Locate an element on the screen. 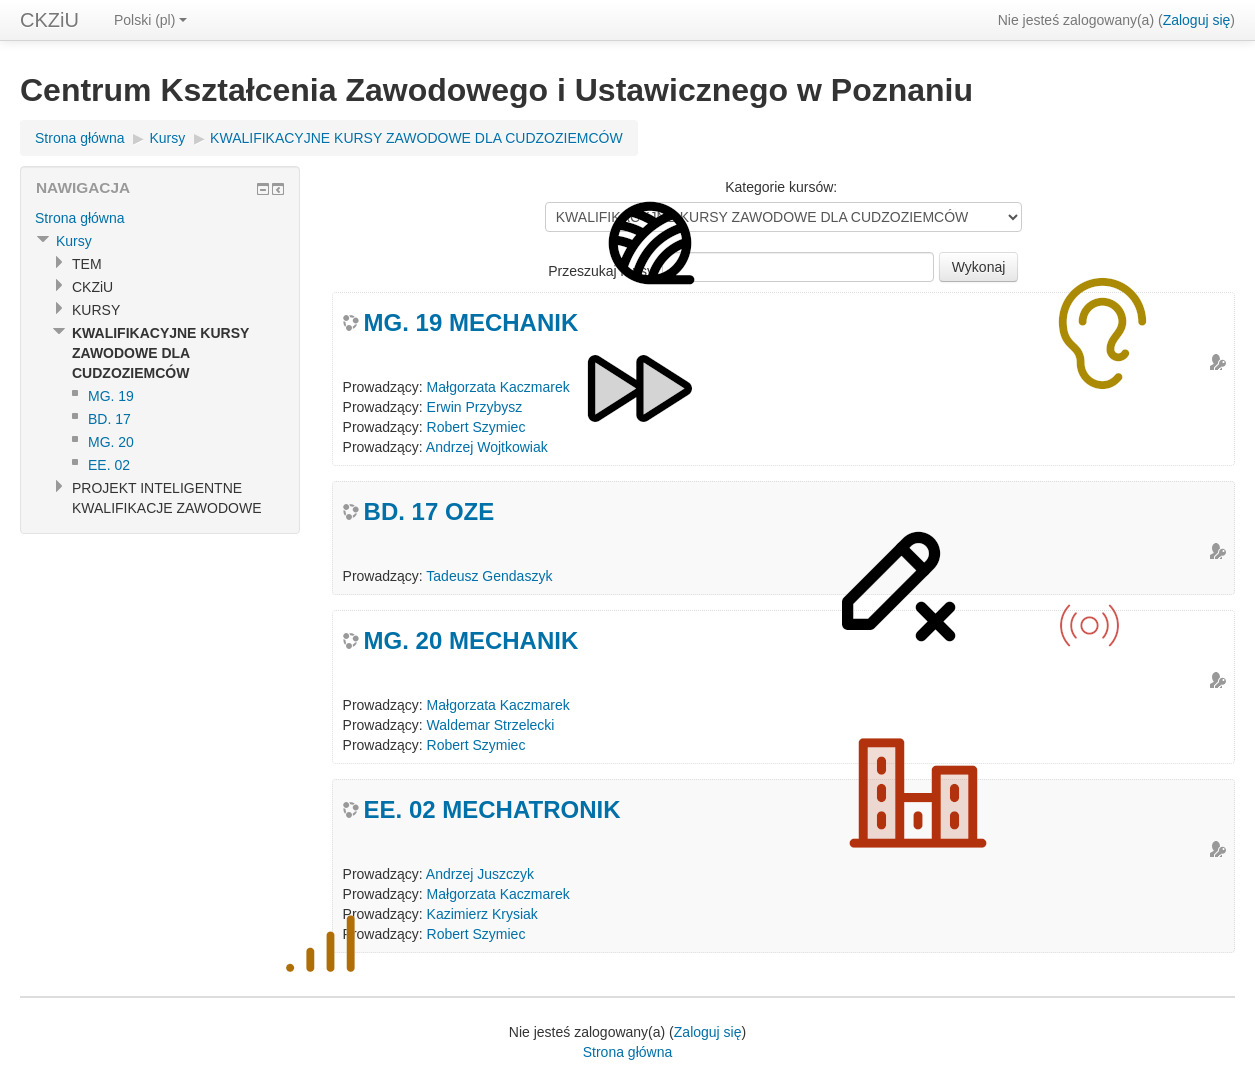  skip forward in media playback is located at coordinates (632, 388).